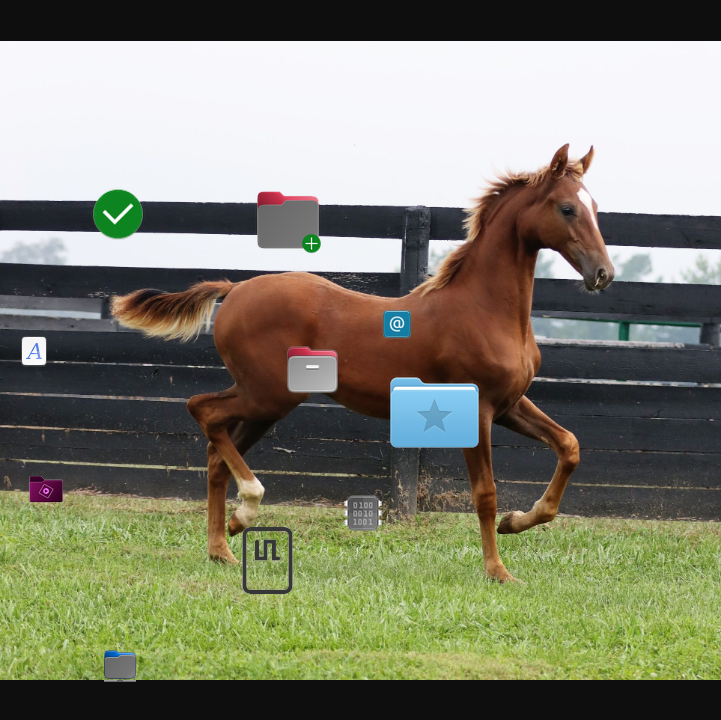 This screenshot has width=721, height=720. I want to click on open the file manager, so click(312, 369).